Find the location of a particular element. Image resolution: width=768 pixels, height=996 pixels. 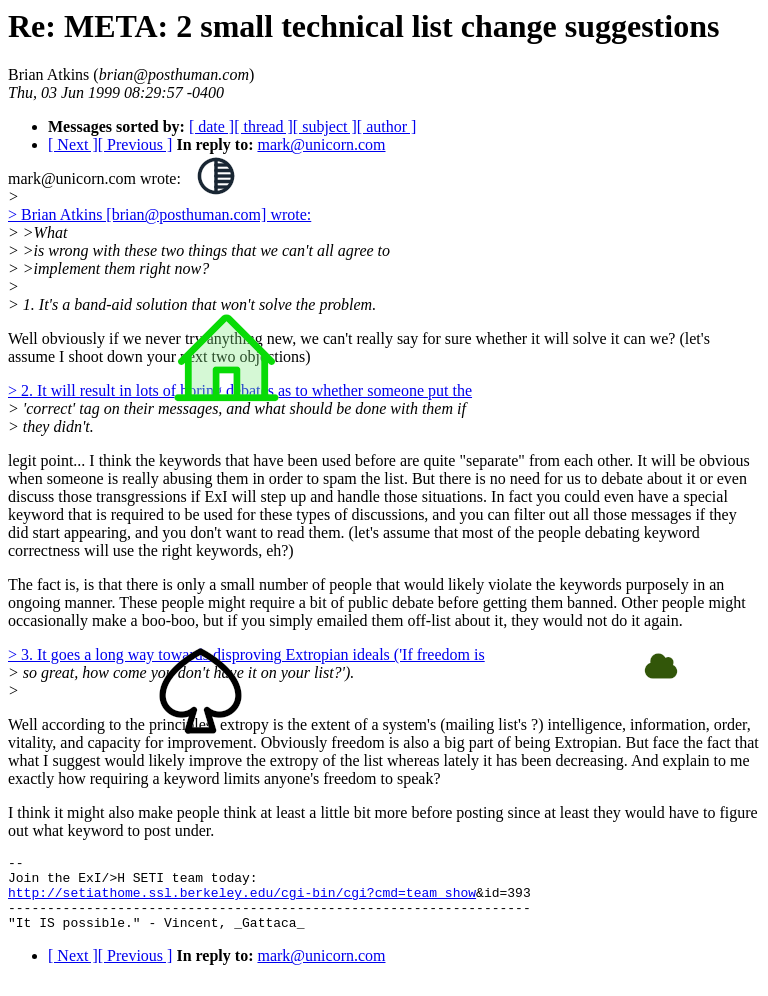

spade suit icon for card games is located at coordinates (200, 692).